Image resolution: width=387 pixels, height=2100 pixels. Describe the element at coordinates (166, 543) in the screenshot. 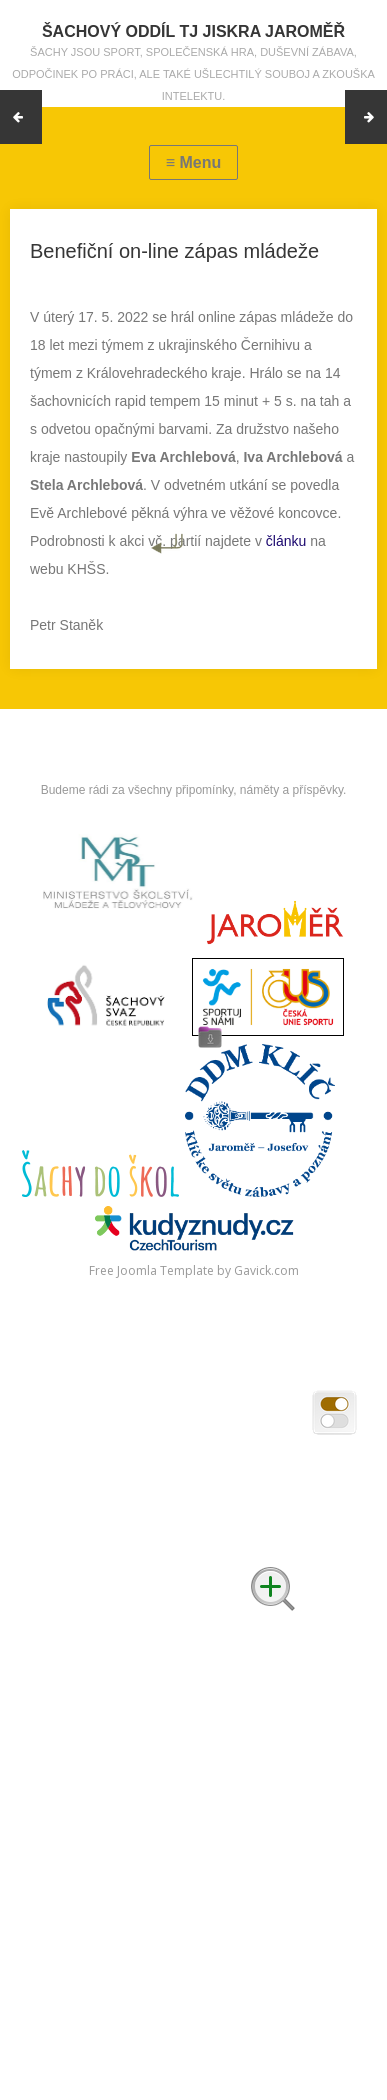

I see `reply to all recipients of an email` at that location.